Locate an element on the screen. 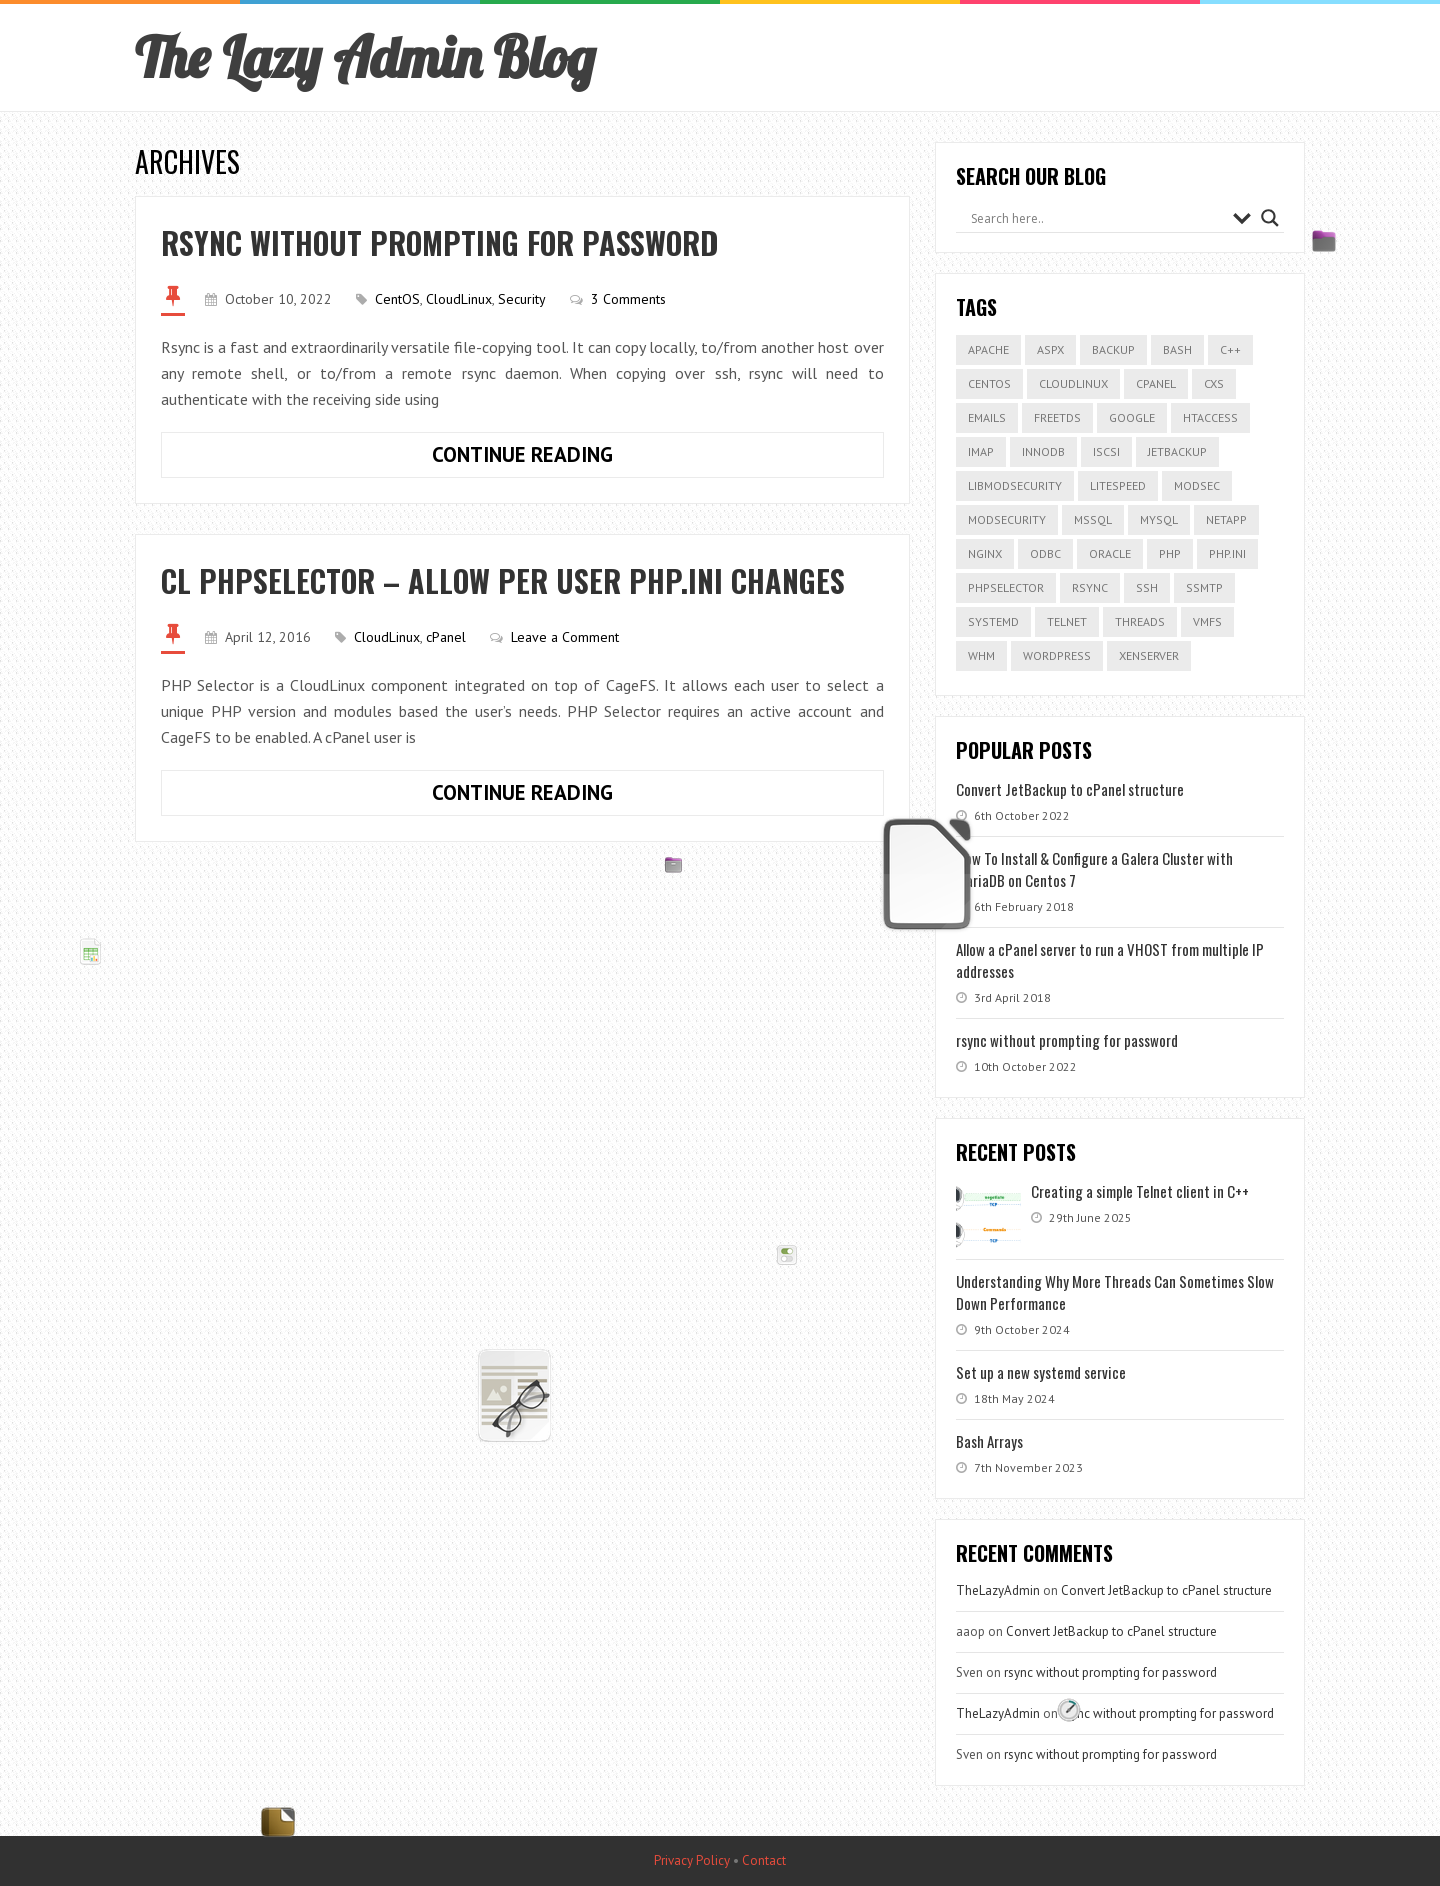  open folder containing files is located at coordinates (1324, 241).